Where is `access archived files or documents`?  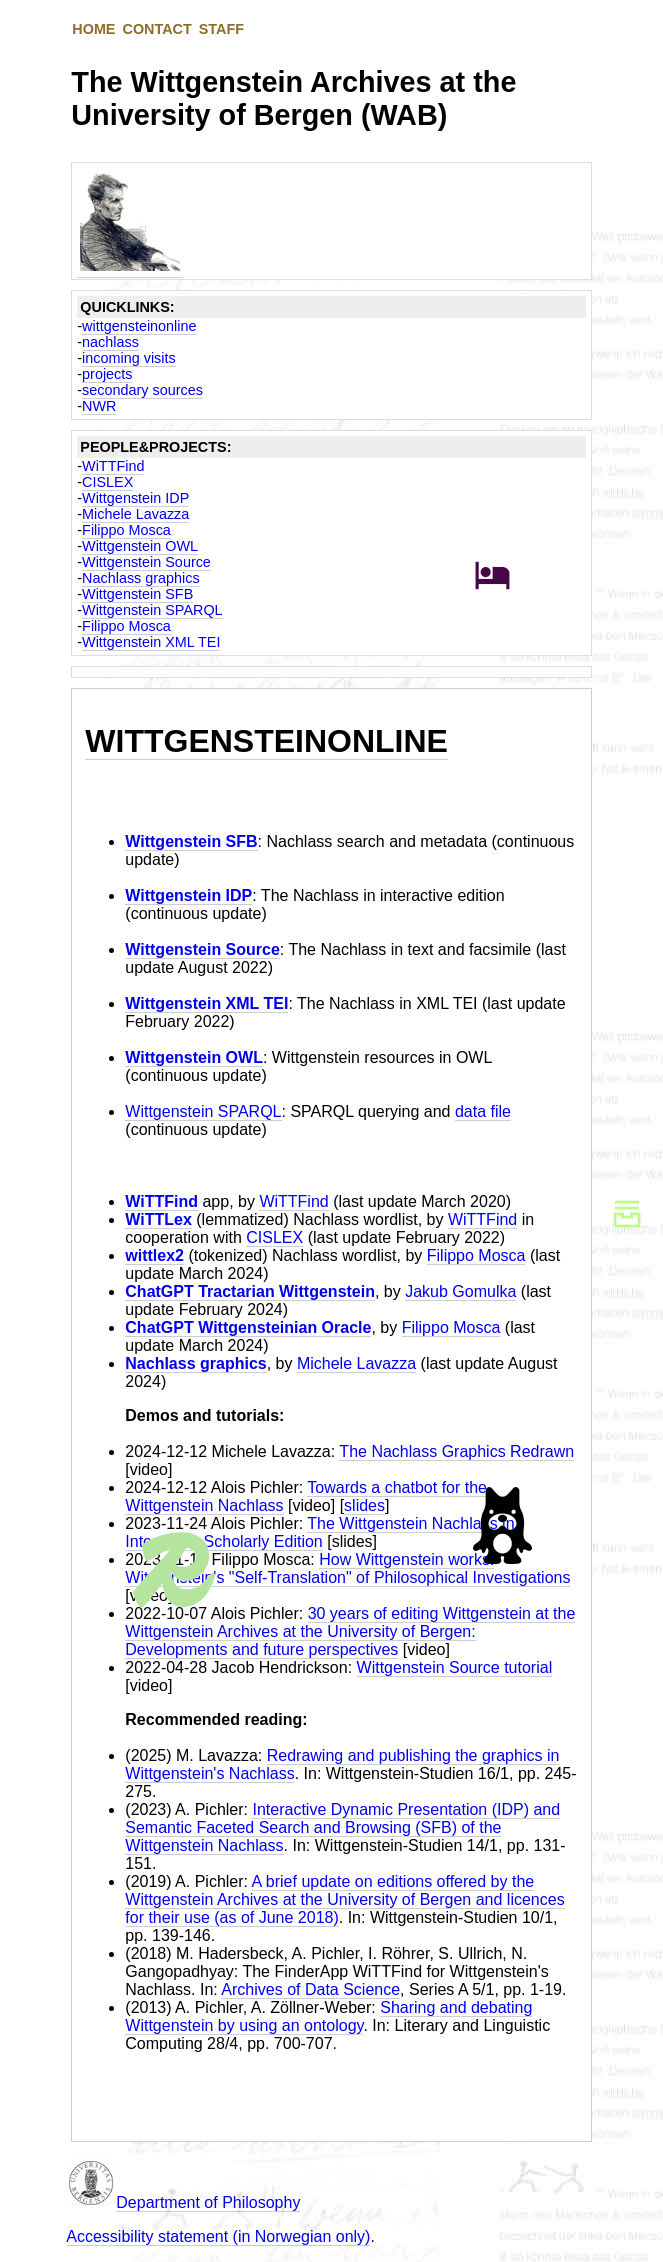
access archived files or documents is located at coordinates (627, 1214).